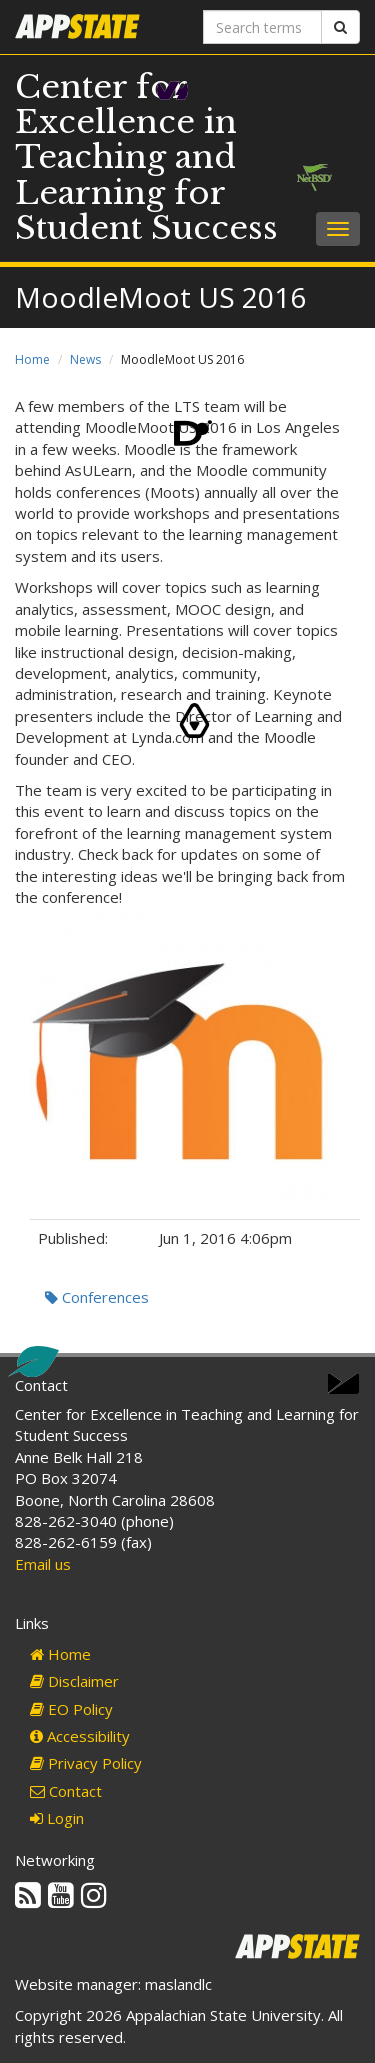 Image resolution: width=375 pixels, height=2063 pixels. I want to click on OVH cloud hosting services logo, so click(172, 90).